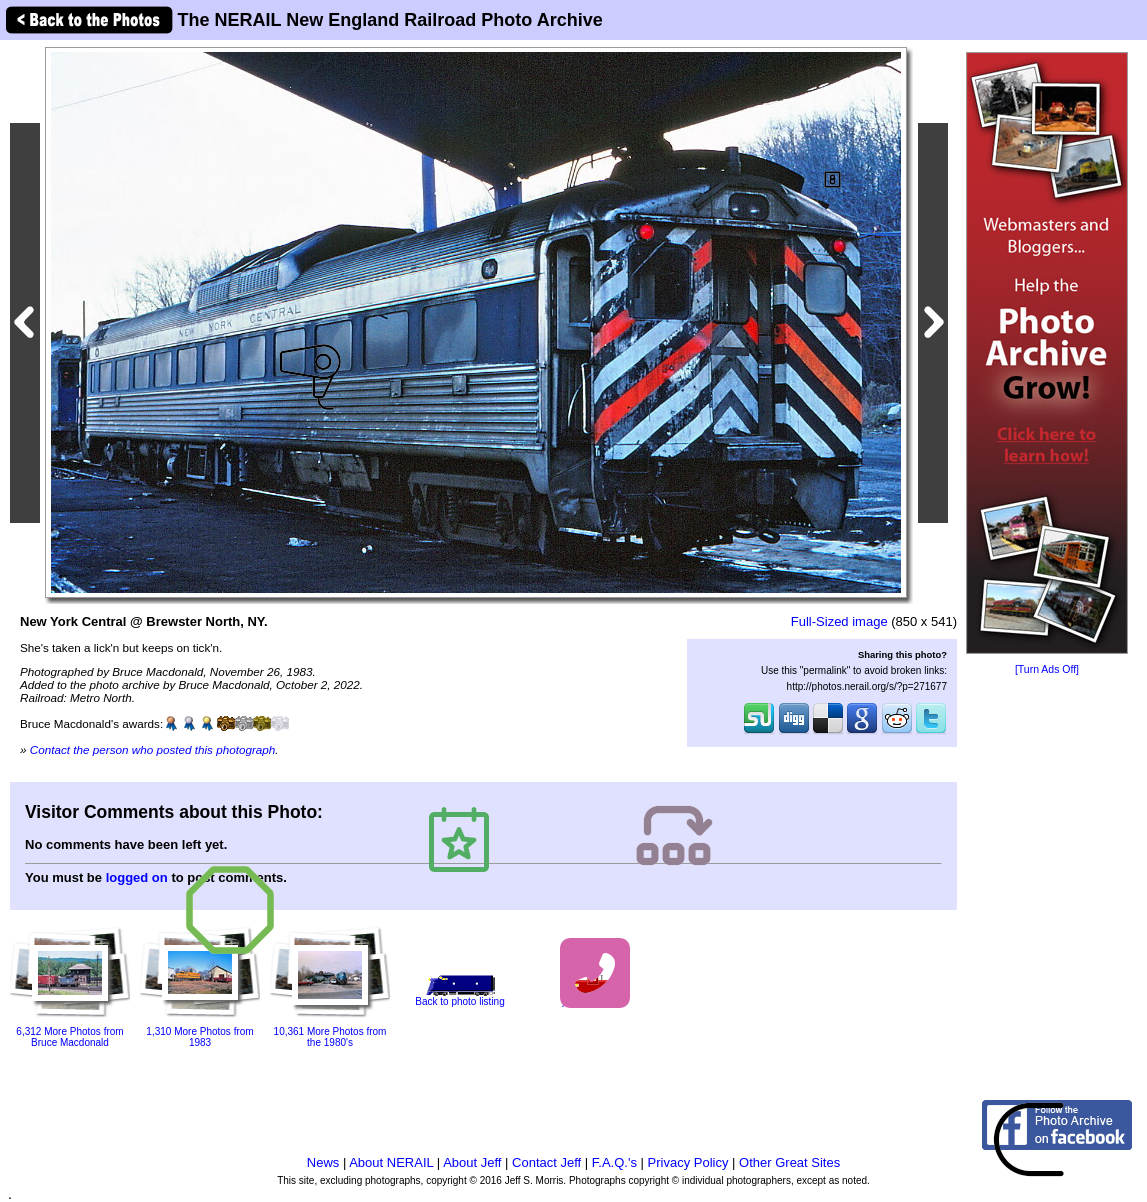 The image size is (1147, 1202). Describe the element at coordinates (595, 973) in the screenshot. I see `tap to make a phone call` at that location.